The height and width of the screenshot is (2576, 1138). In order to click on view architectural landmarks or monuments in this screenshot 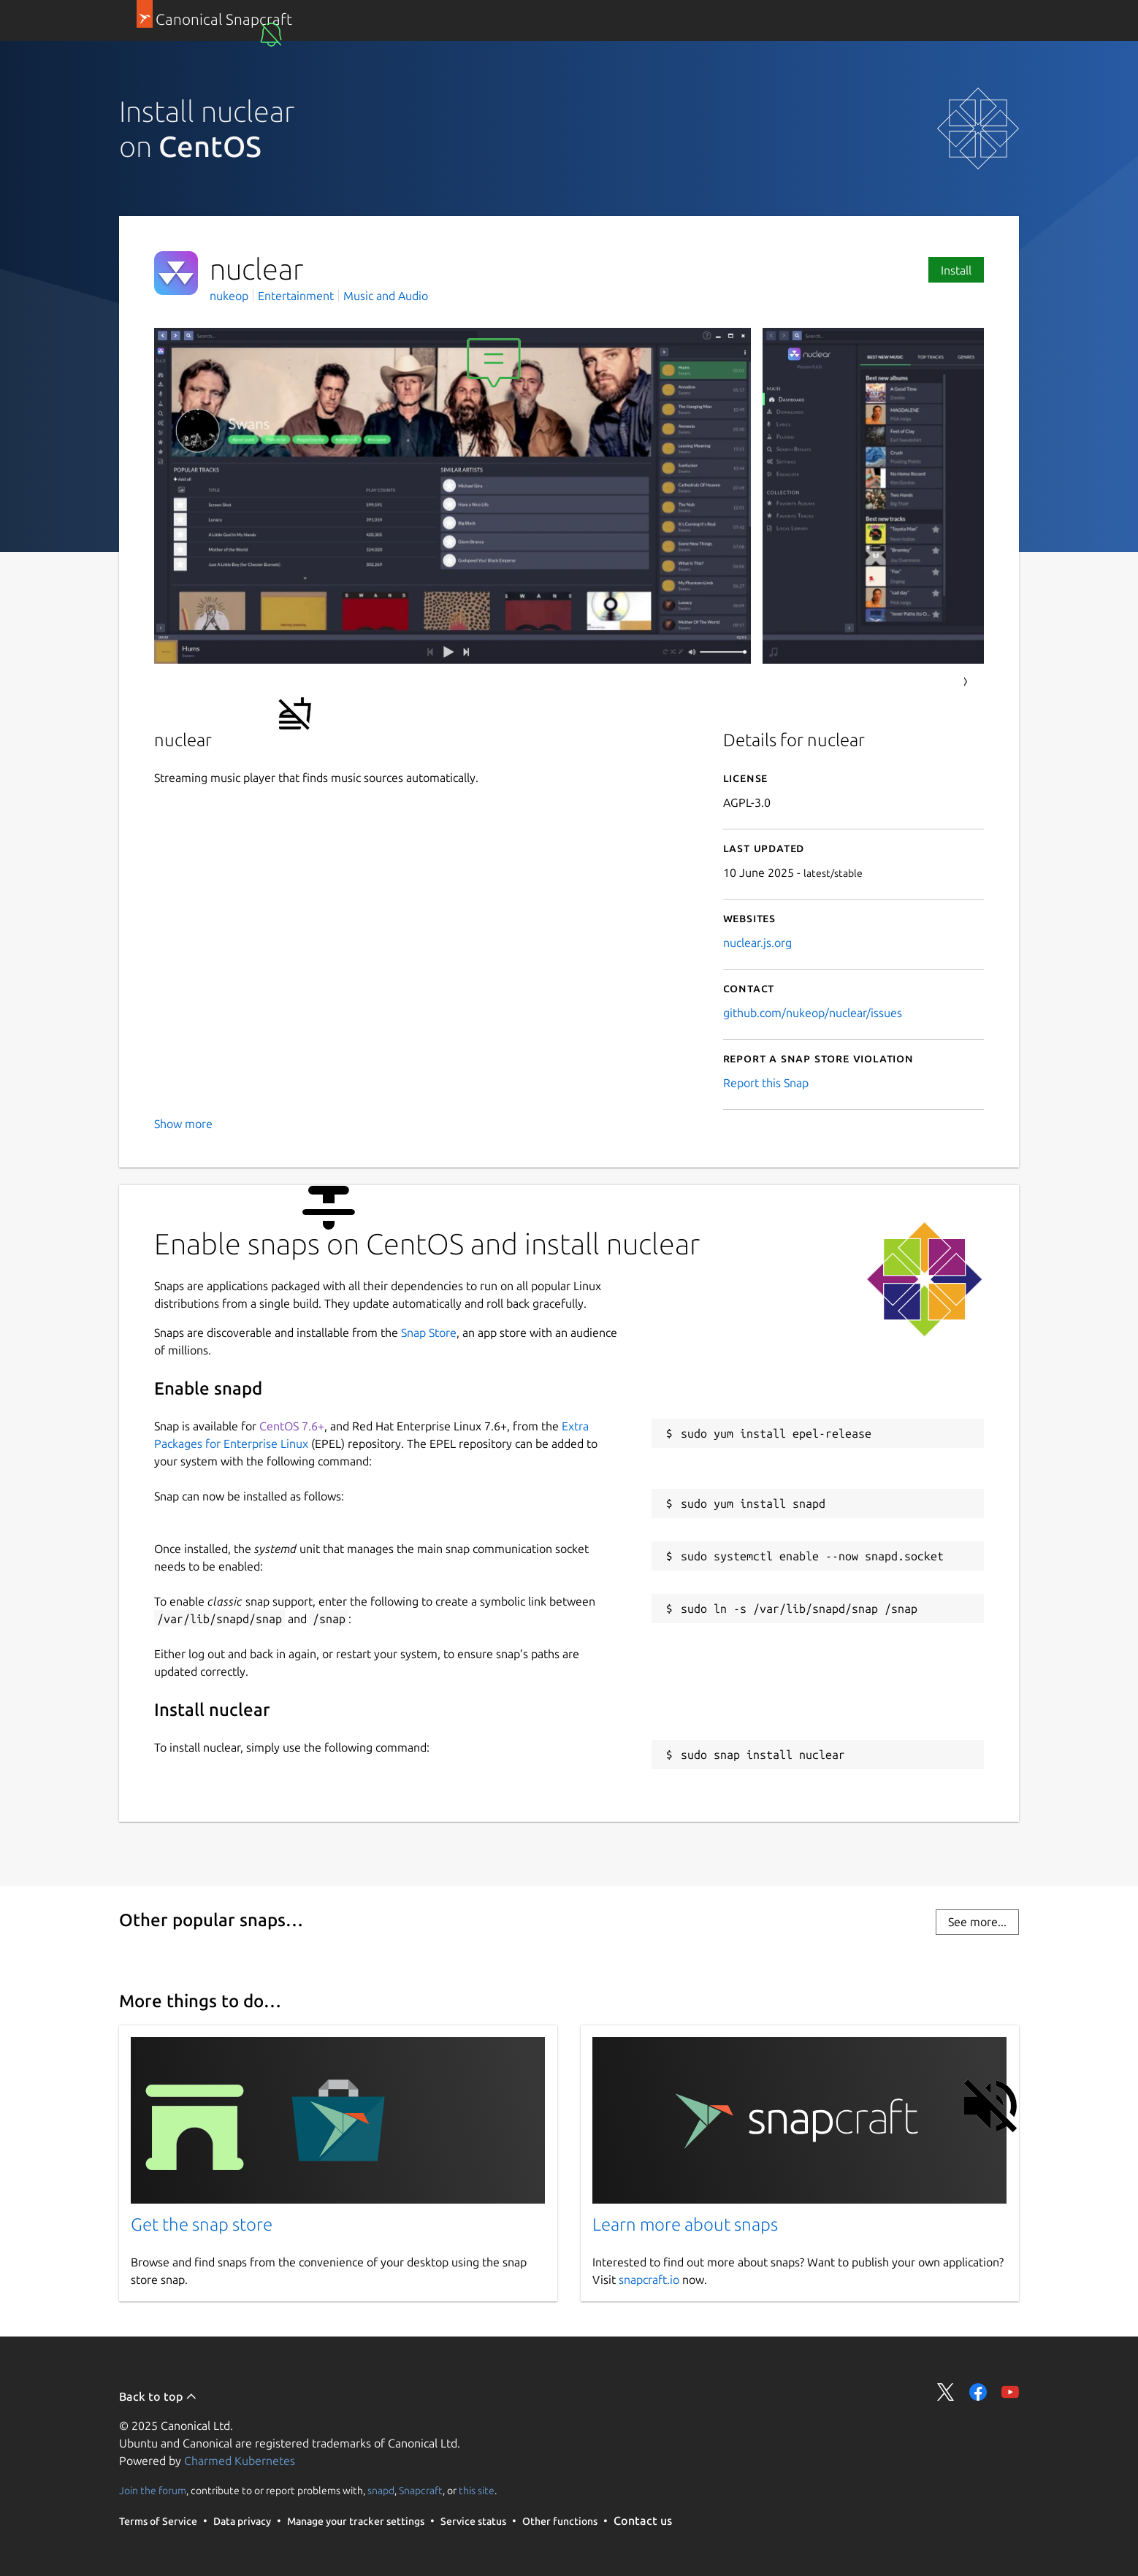, I will do `click(194, 2127)`.